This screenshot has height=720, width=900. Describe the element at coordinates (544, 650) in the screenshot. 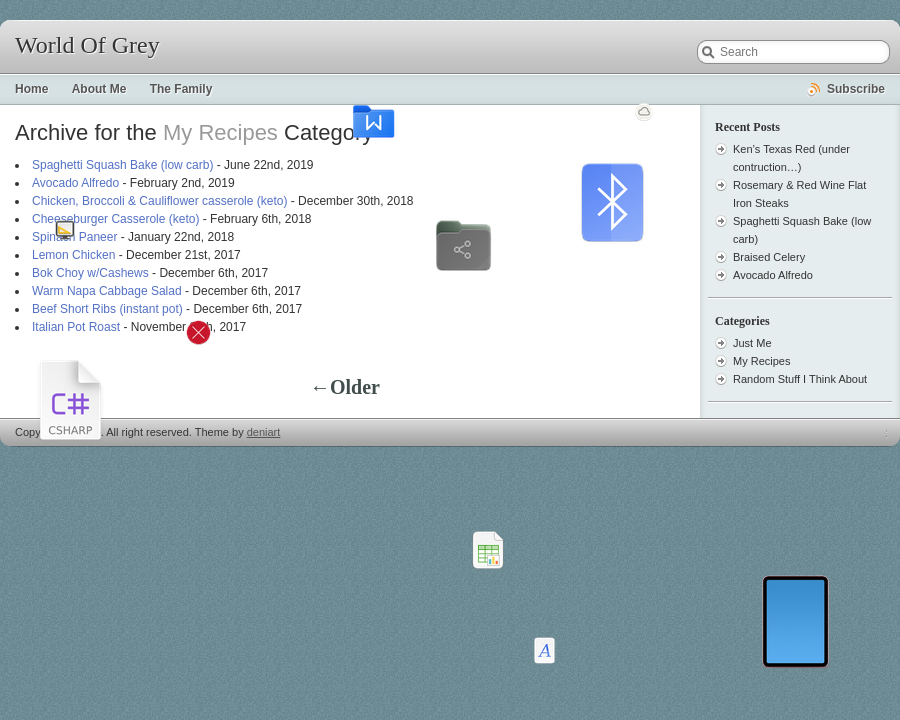

I see `open a font file` at that location.